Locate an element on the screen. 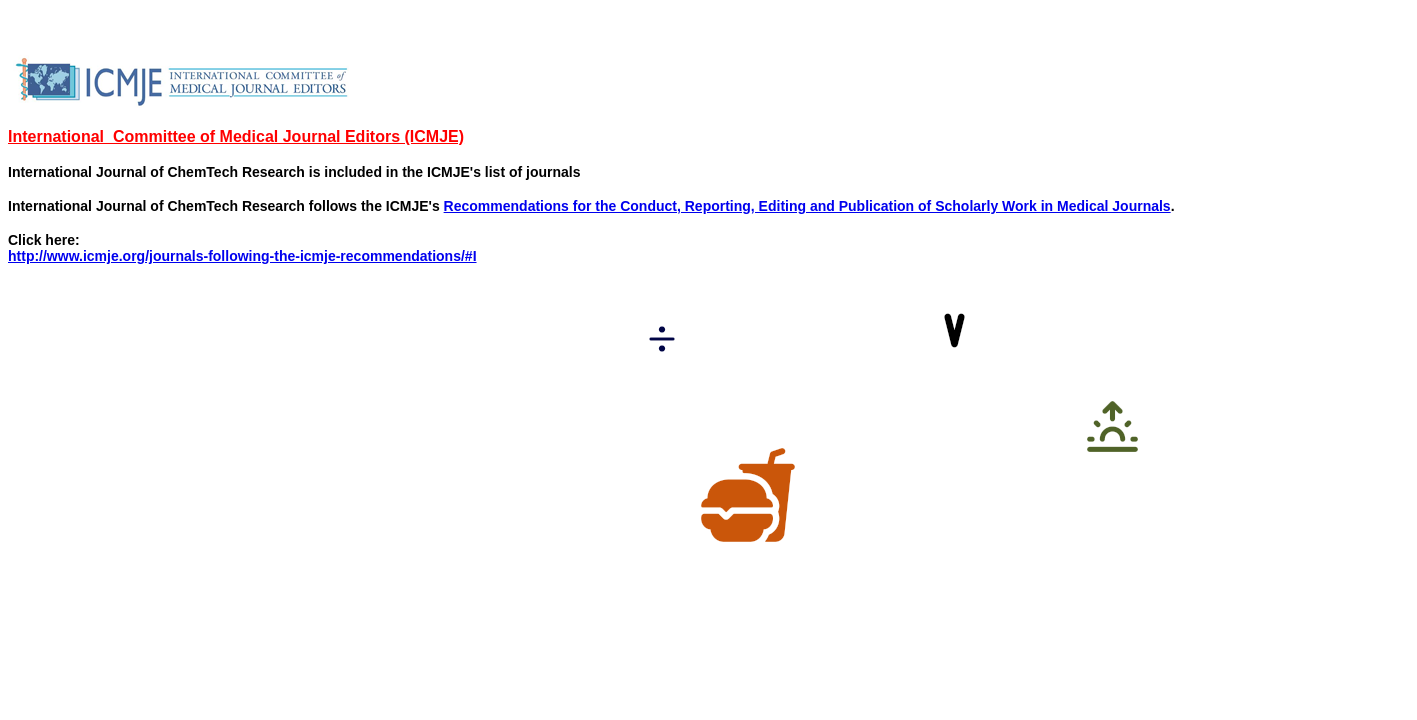 The image size is (1417, 720). sunrise alarm or wake-up time indicator is located at coordinates (1112, 426).